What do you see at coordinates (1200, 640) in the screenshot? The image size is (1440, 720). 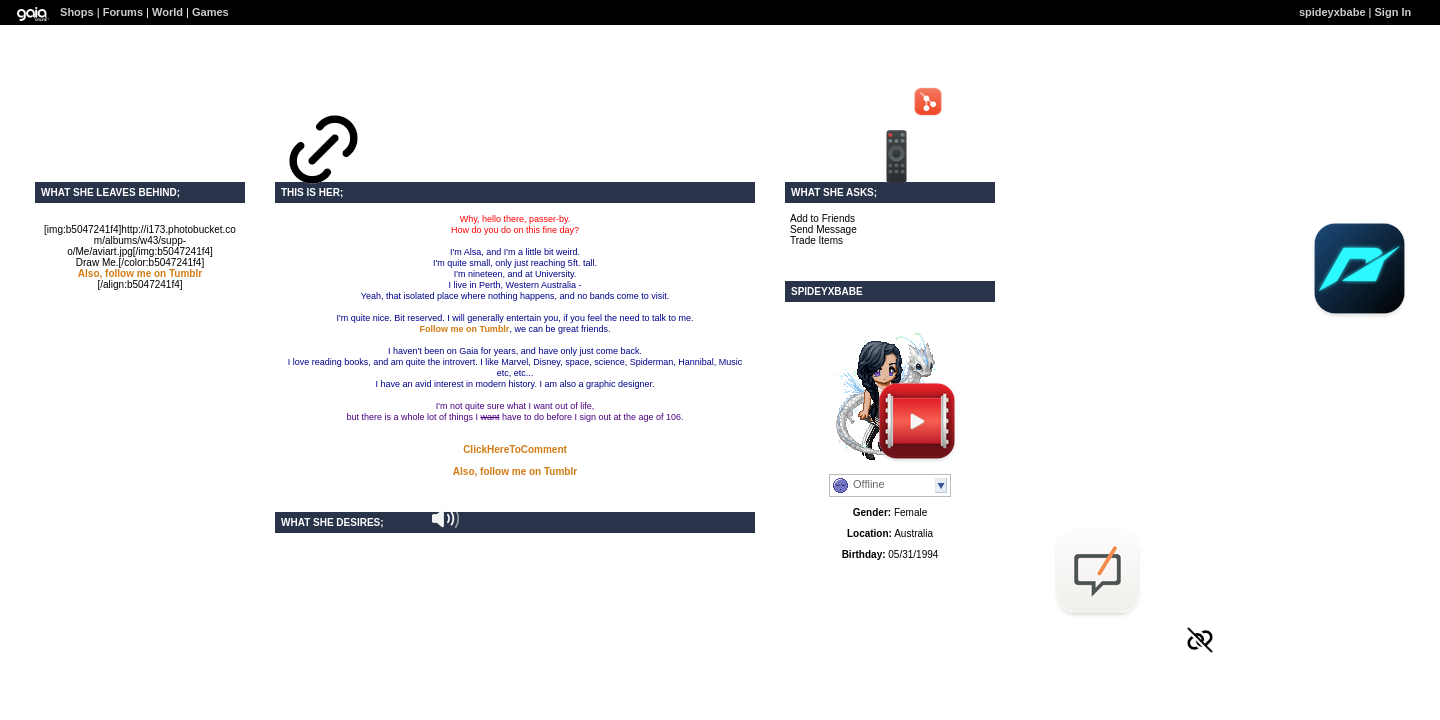 I see `unlink or disconnect items` at bounding box center [1200, 640].